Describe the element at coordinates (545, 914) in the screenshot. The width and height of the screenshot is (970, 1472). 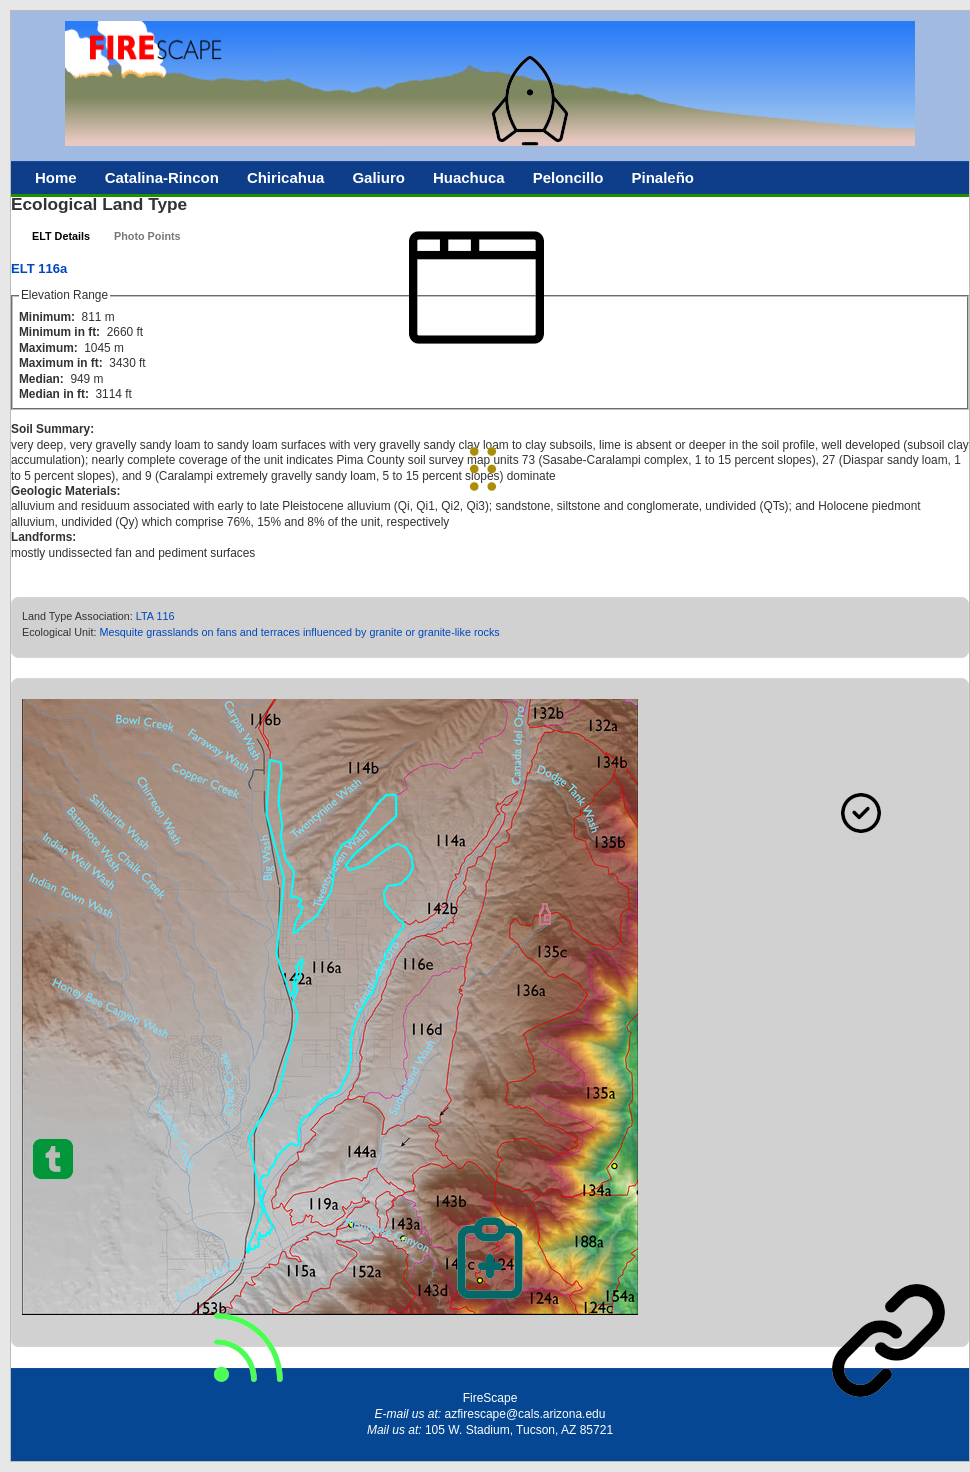
I see `browse wine selection` at that location.